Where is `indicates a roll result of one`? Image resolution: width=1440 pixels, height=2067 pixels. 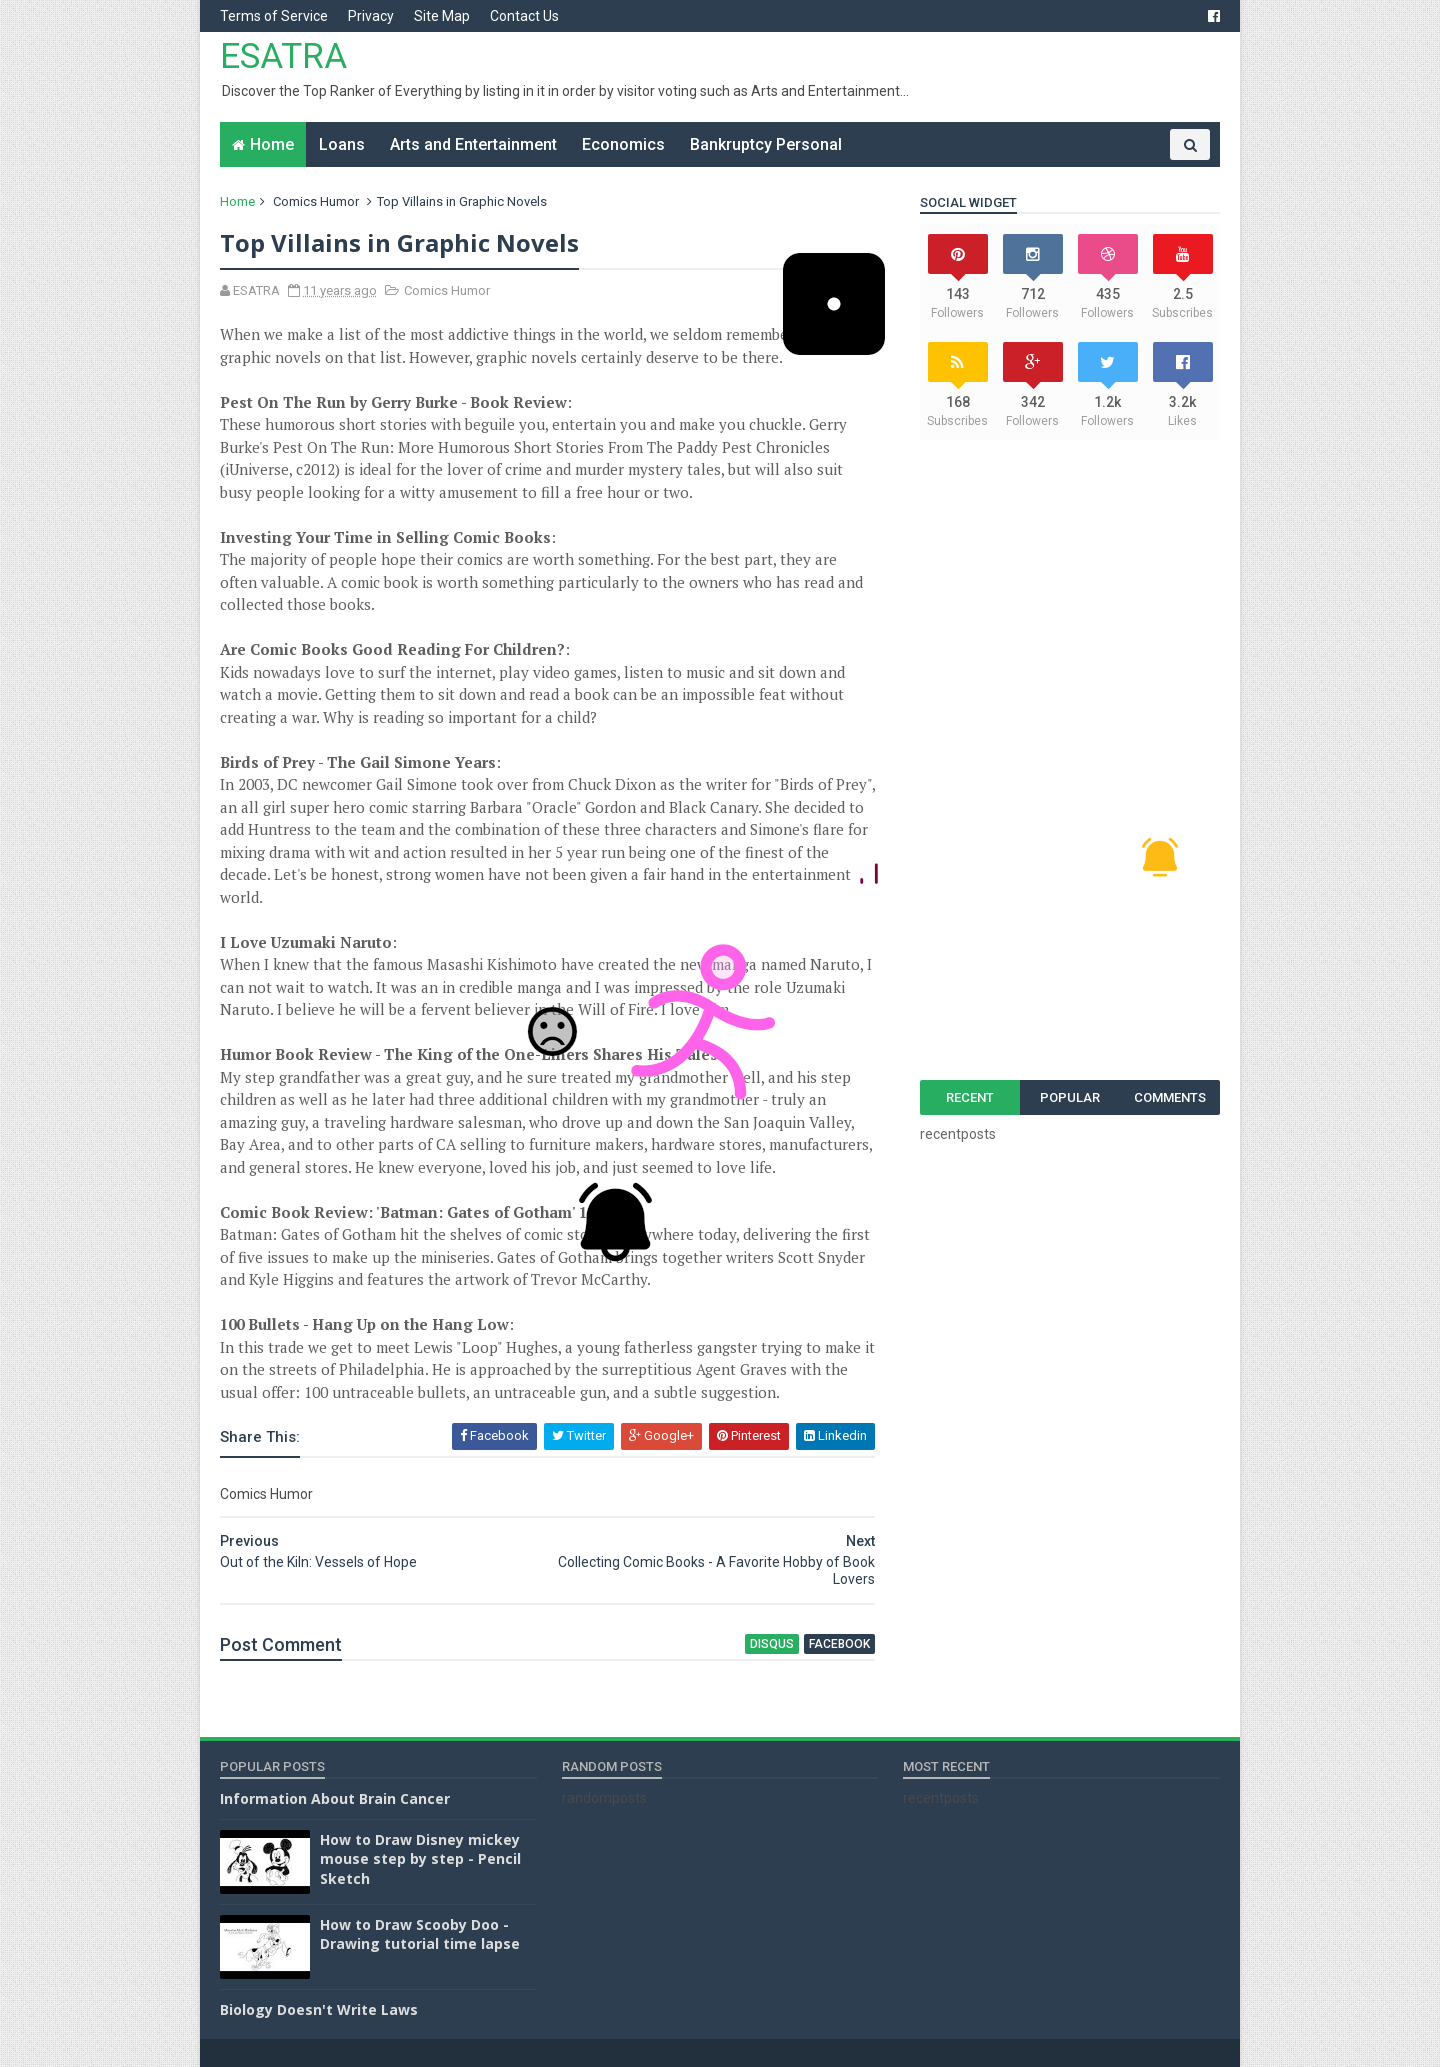 indicates a roll result of one is located at coordinates (834, 304).